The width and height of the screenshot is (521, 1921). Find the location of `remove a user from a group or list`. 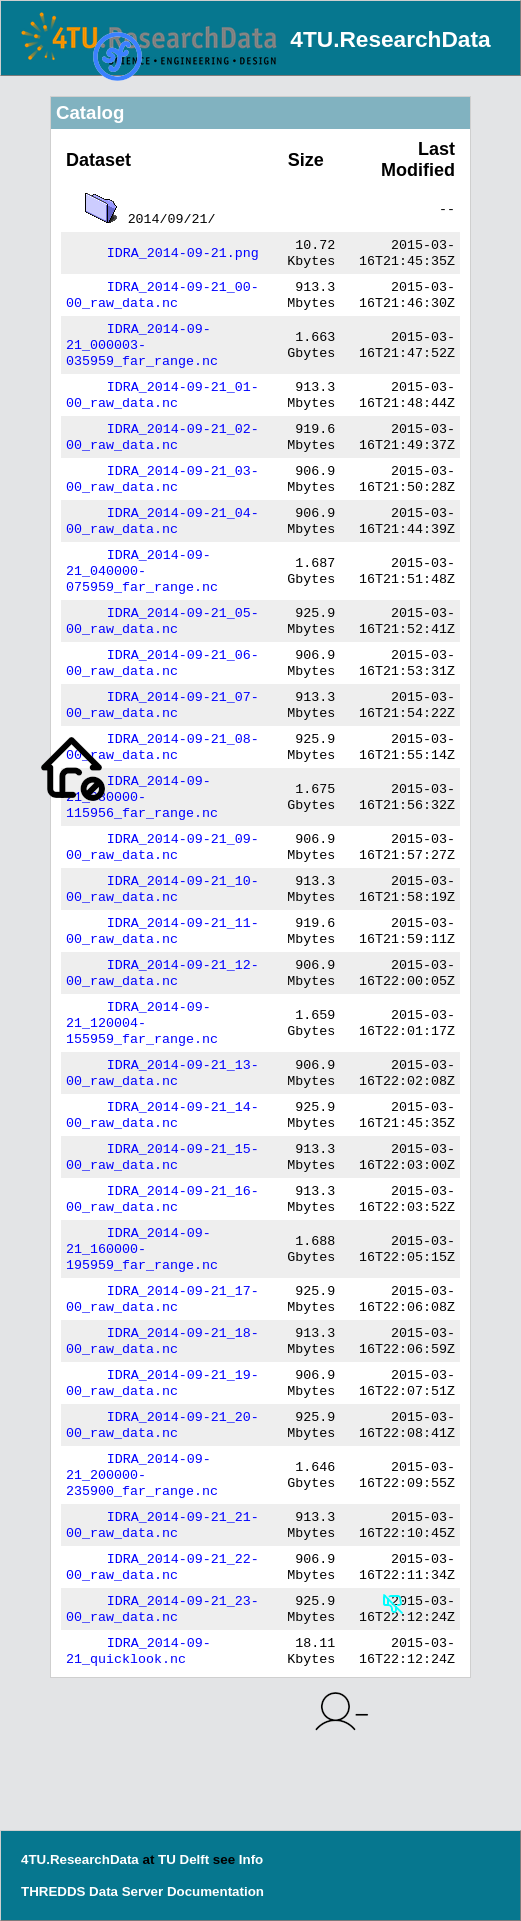

remove a user from a group or list is located at coordinates (340, 1713).